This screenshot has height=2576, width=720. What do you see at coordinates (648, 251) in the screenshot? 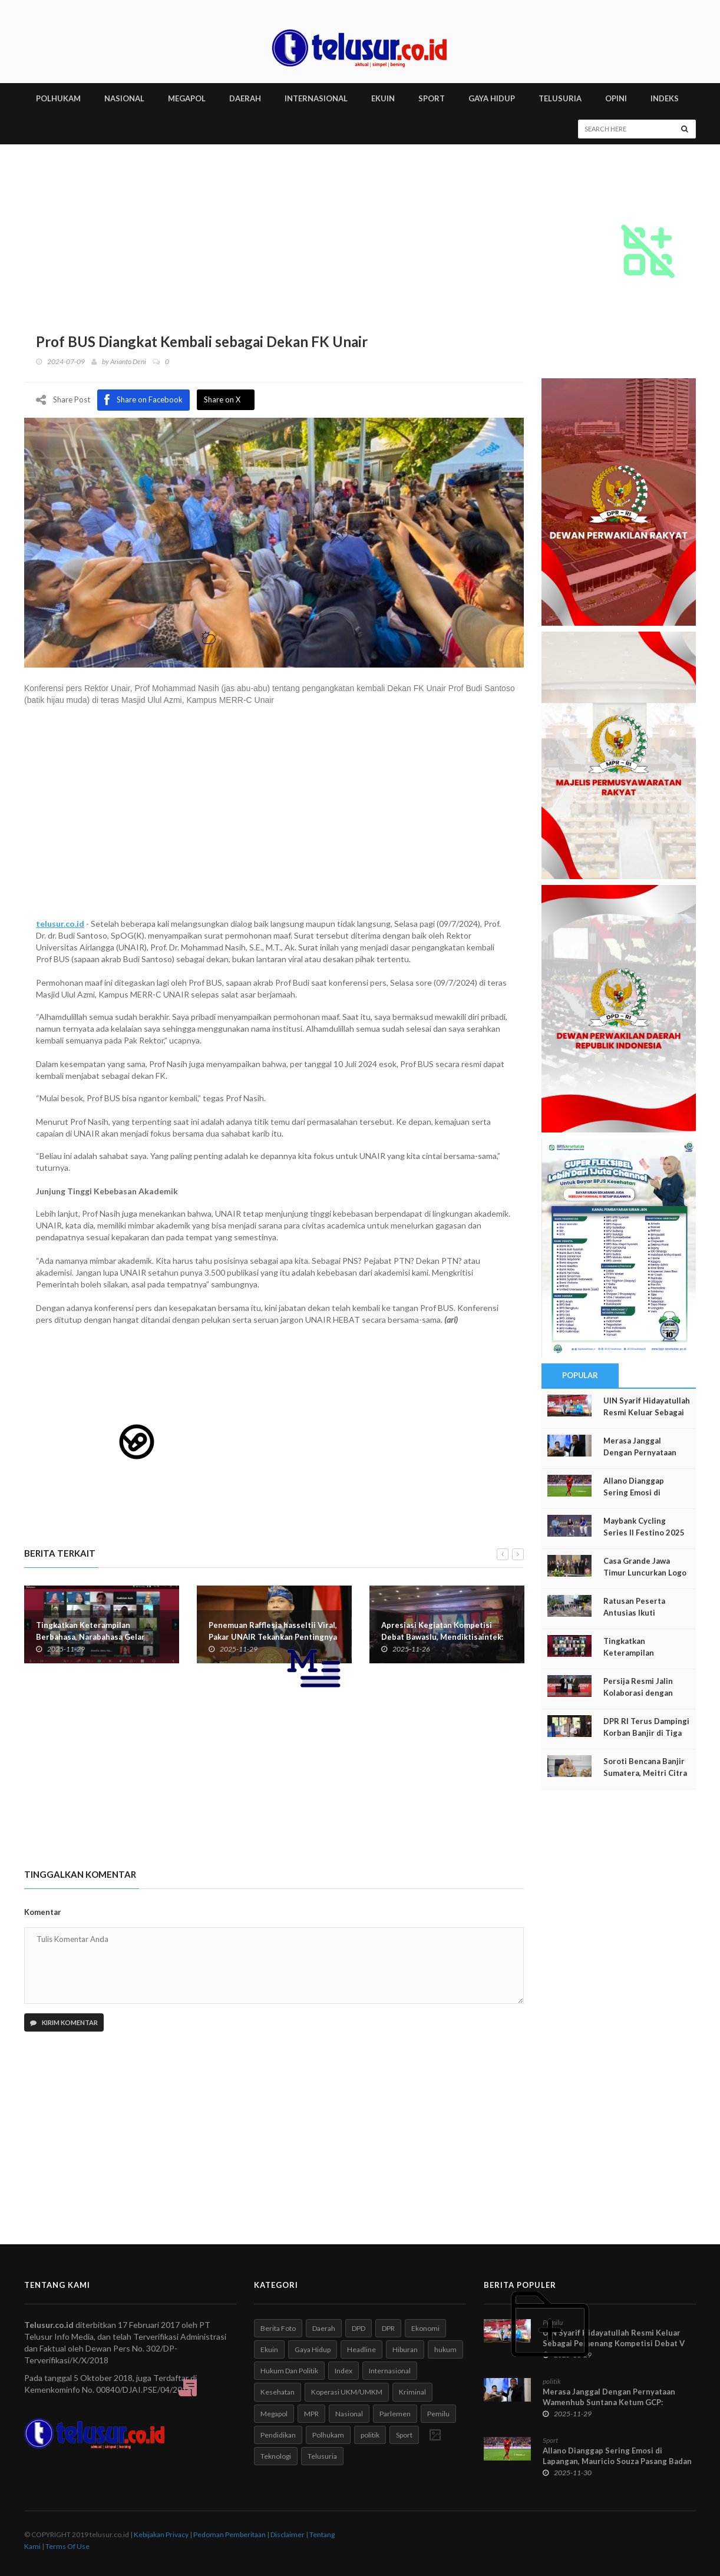
I see `apps or widgets are disabled` at bounding box center [648, 251].